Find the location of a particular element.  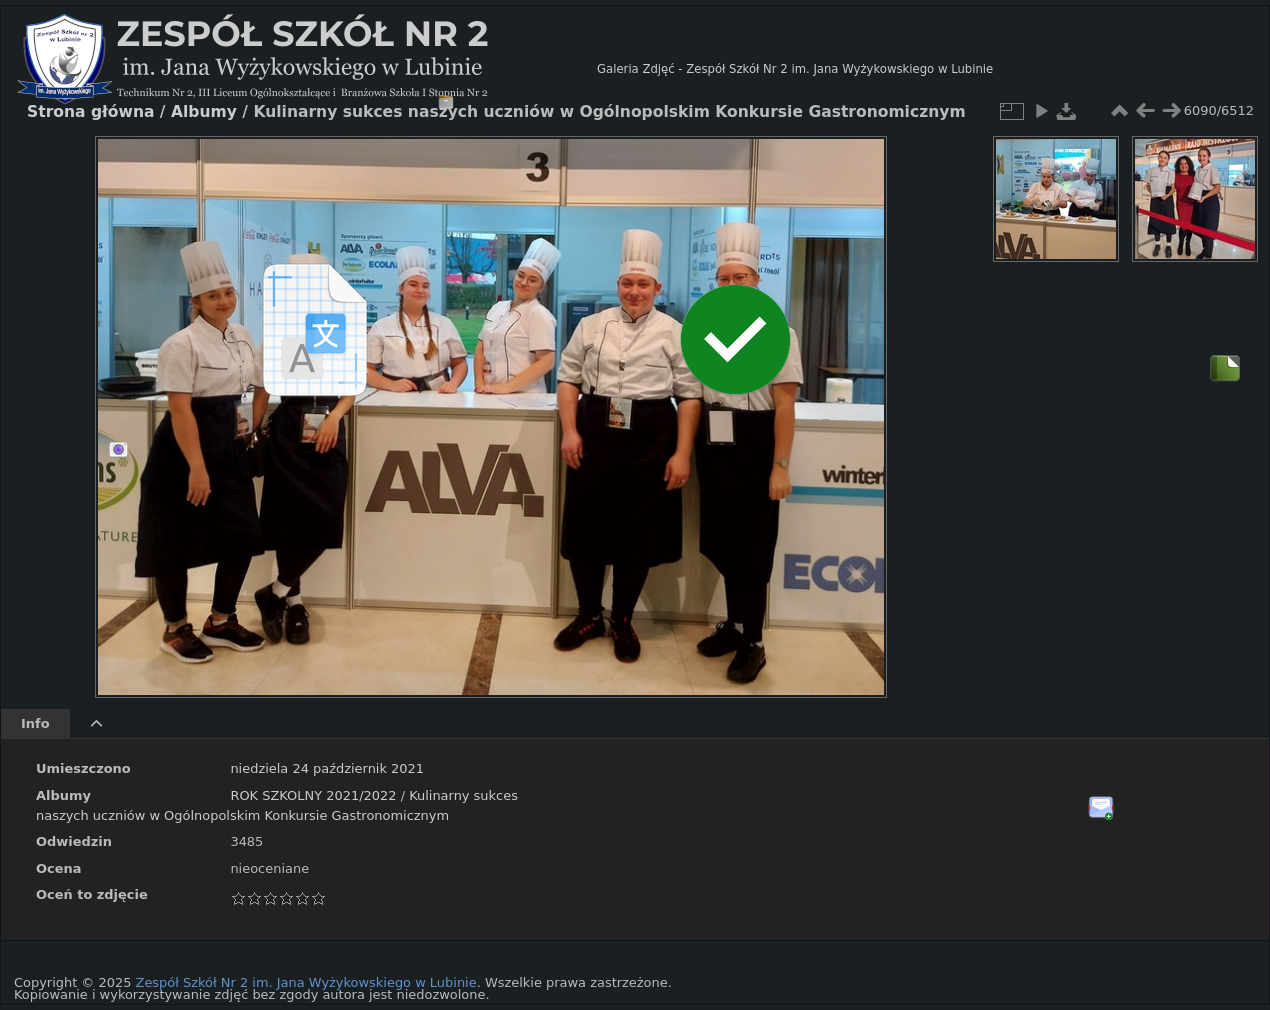

confirm or apply changes in a dialog is located at coordinates (735, 339).